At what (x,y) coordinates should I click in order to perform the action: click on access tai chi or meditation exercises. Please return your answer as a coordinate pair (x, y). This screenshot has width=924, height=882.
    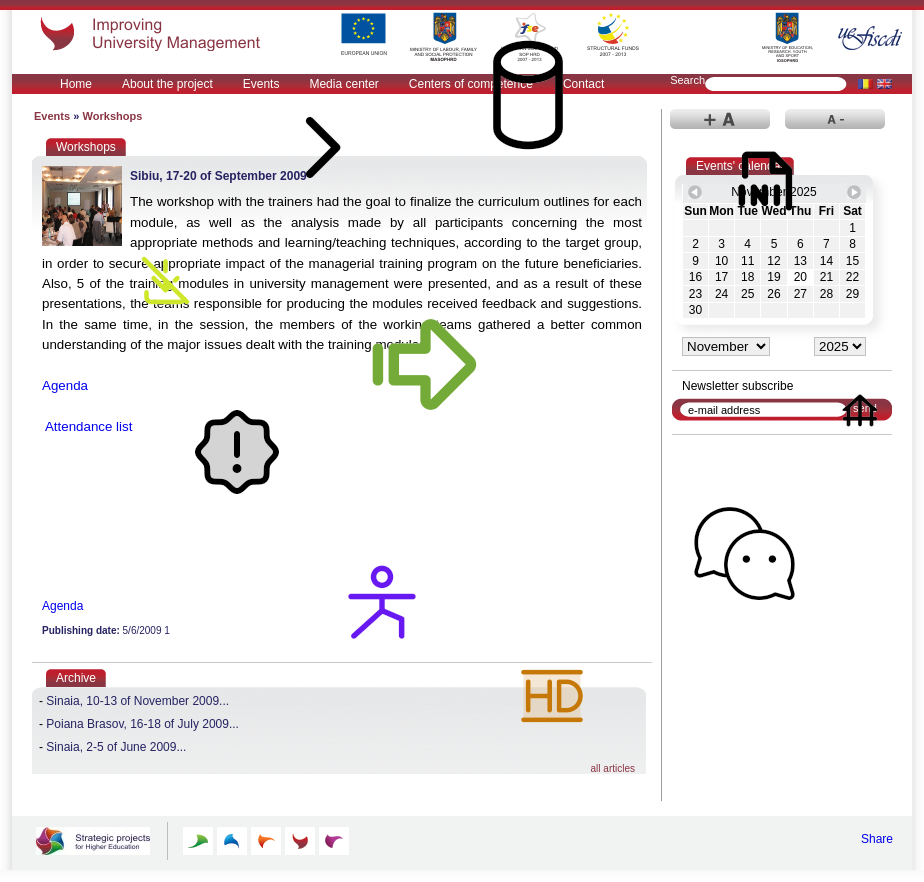
    Looking at the image, I should click on (382, 605).